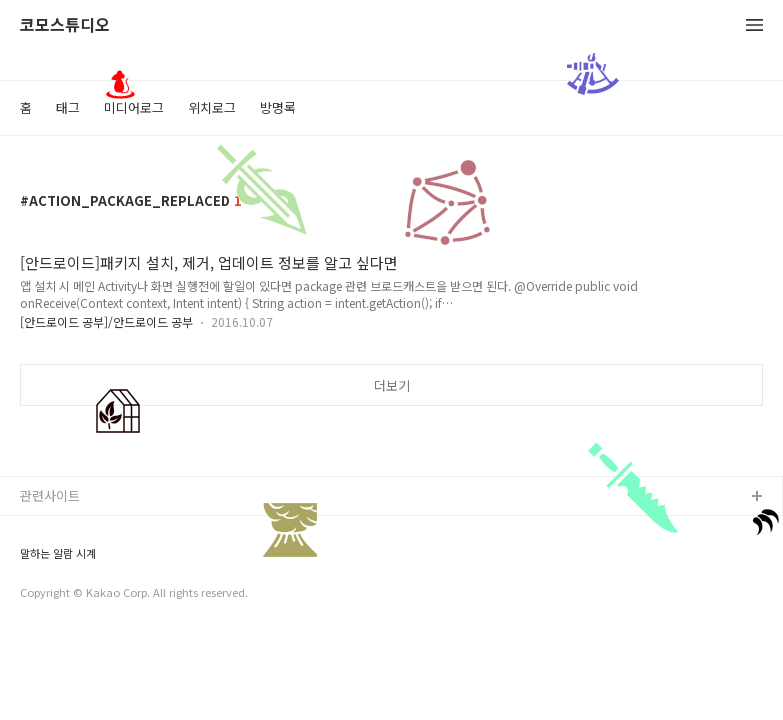 This screenshot has height=720, width=783. What do you see at coordinates (118, 411) in the screenshot?
I see `access greenhouse or garden management` at bounding box center [118, 411].